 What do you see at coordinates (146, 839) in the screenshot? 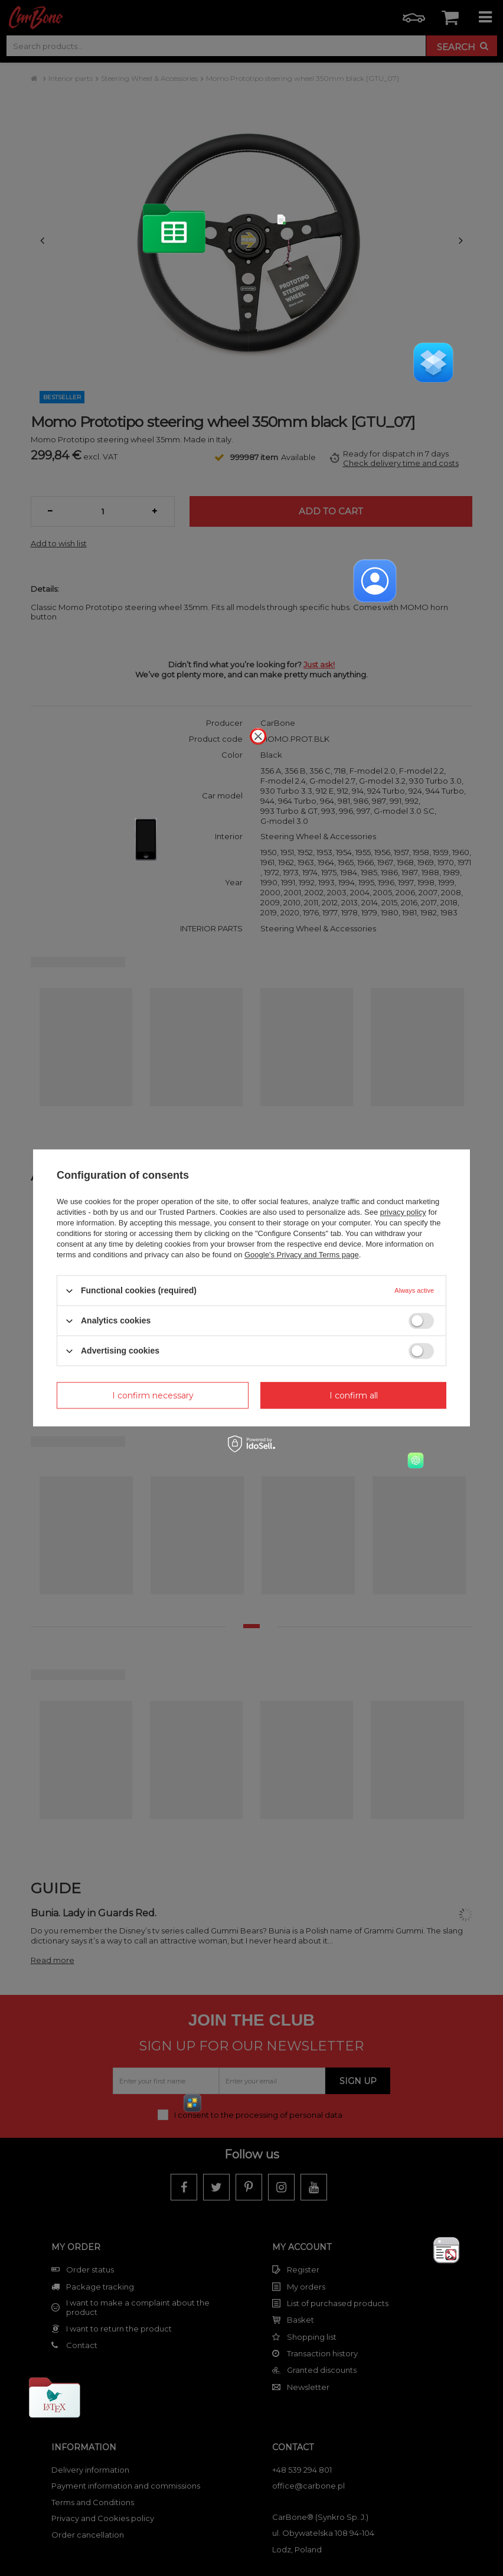
I see `iPod nano device in space gray` at bounding box center [146, 839].